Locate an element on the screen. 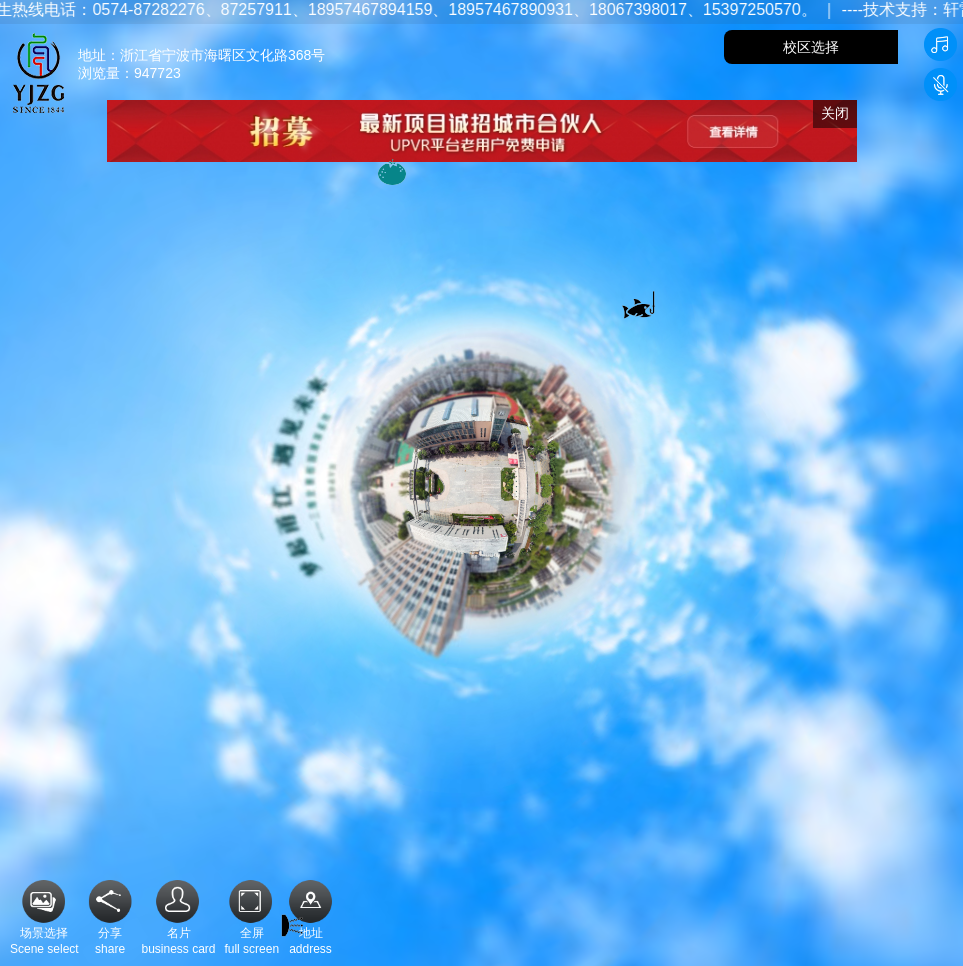 The image size is (963, 966). indicates radiation or radioactive hazard warning is located at coordinates (292, 925).